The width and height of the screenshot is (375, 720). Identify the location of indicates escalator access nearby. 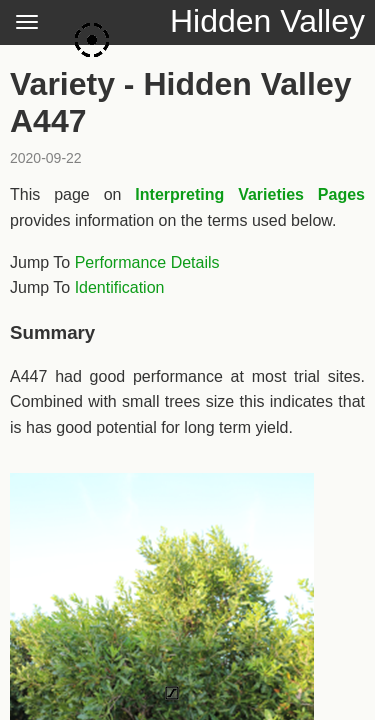
(172, 693).